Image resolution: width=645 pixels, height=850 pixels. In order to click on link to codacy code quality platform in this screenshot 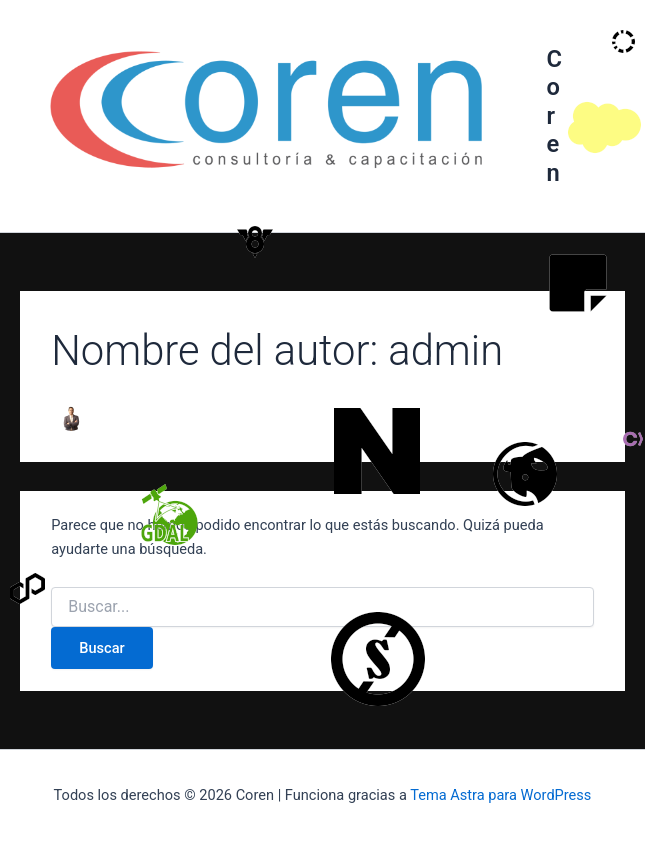, I will do `click(623, 41)`.